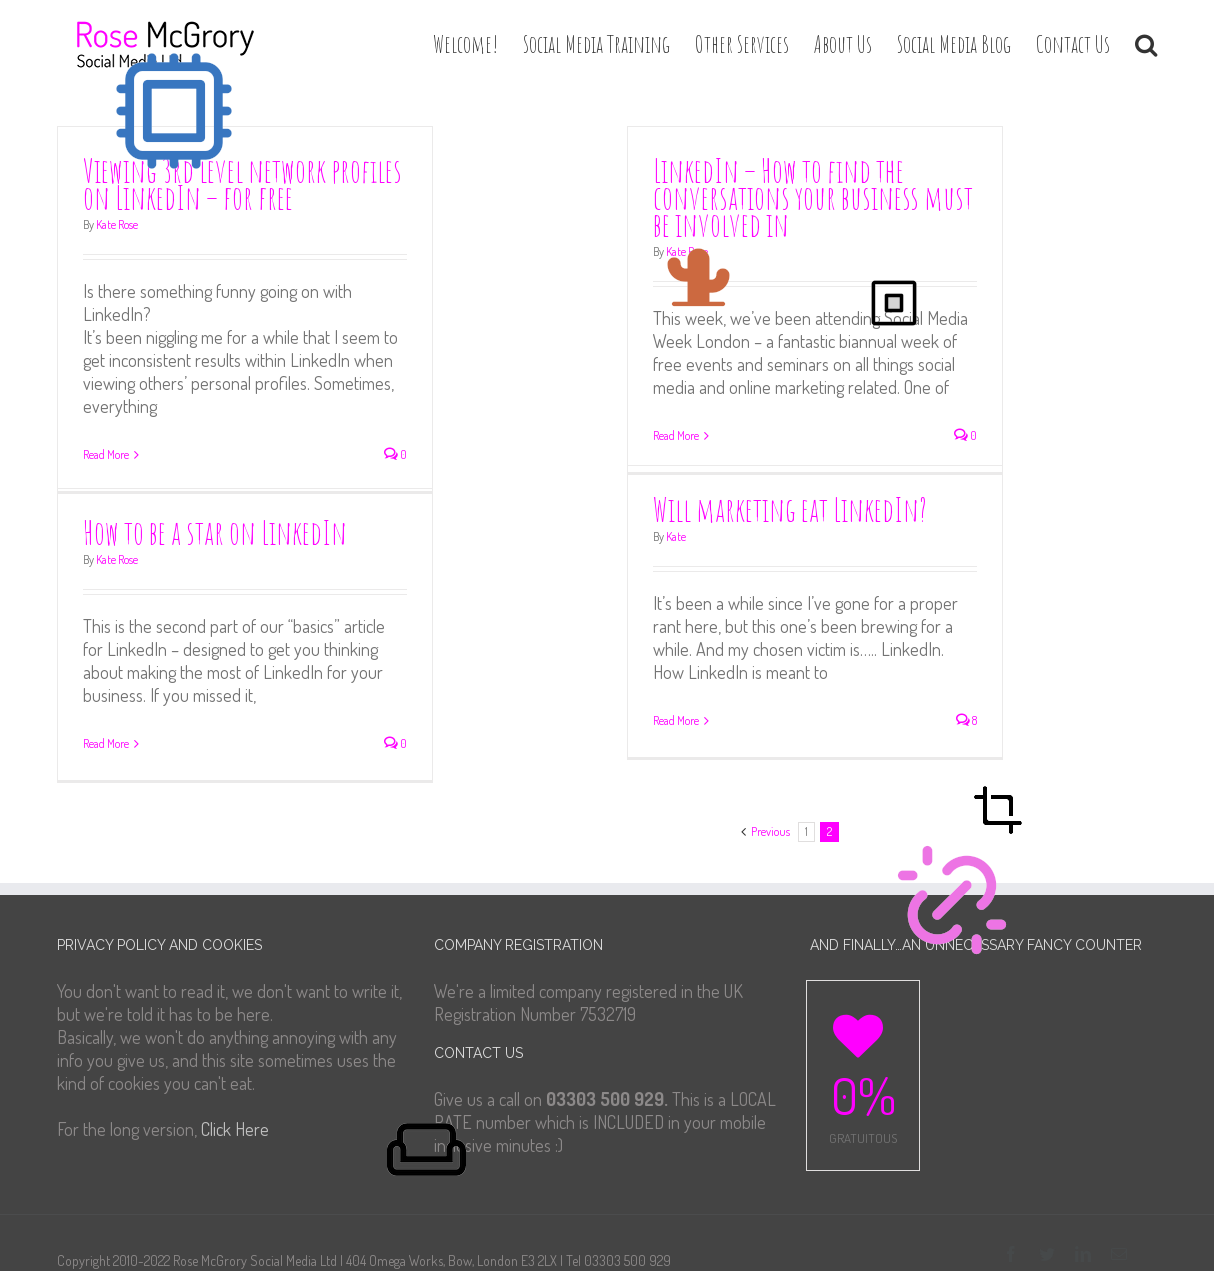 Image resolution: width=1214 pixels, height=1271 pixels. I want to click on view app or brand logo, so click(894, 303).